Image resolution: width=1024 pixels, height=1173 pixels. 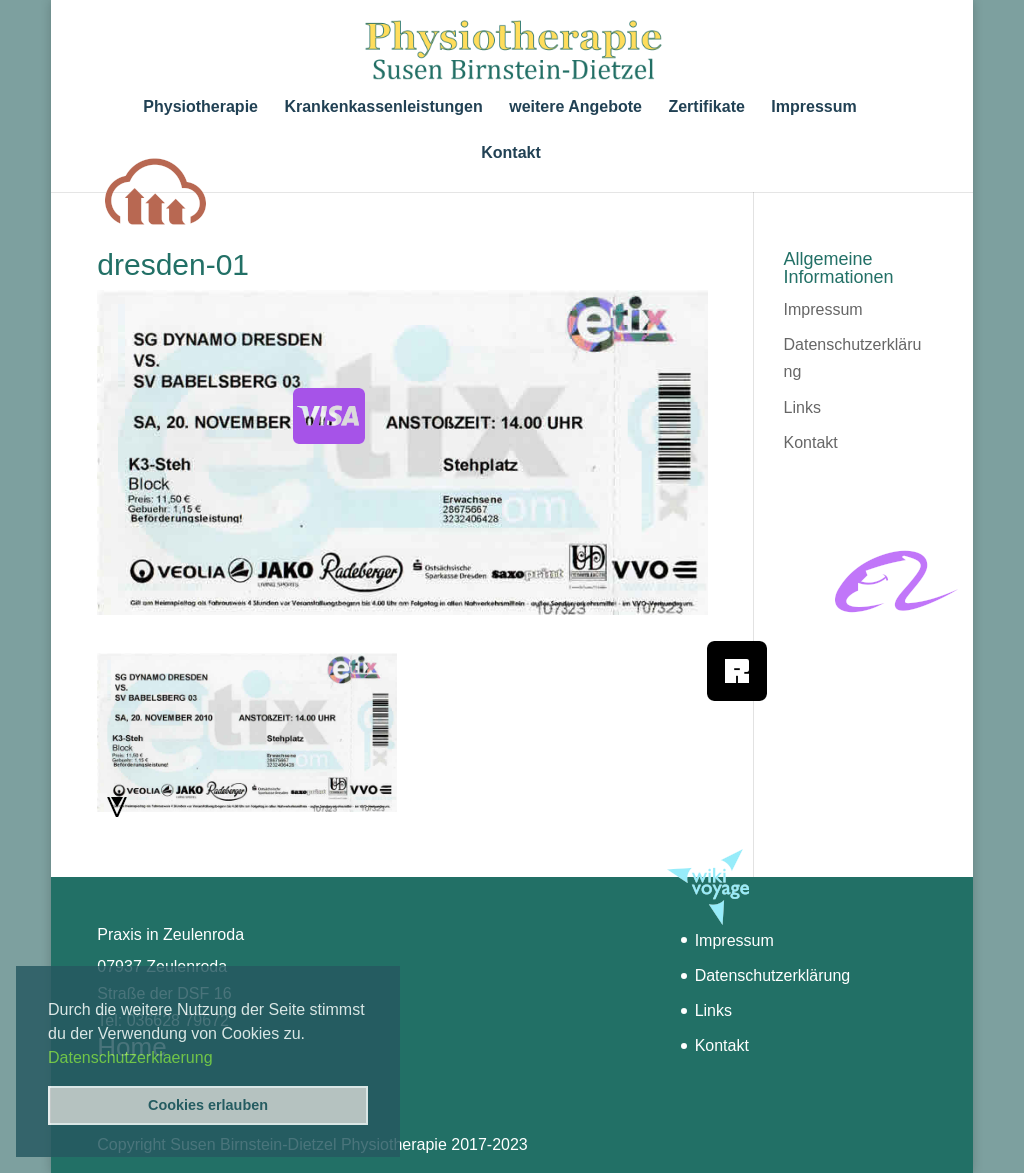 What do you see at coordinates (329, 416) in the screenshot?
I see `pay with Visa credit or debit card` at bounding box center [329, 416].